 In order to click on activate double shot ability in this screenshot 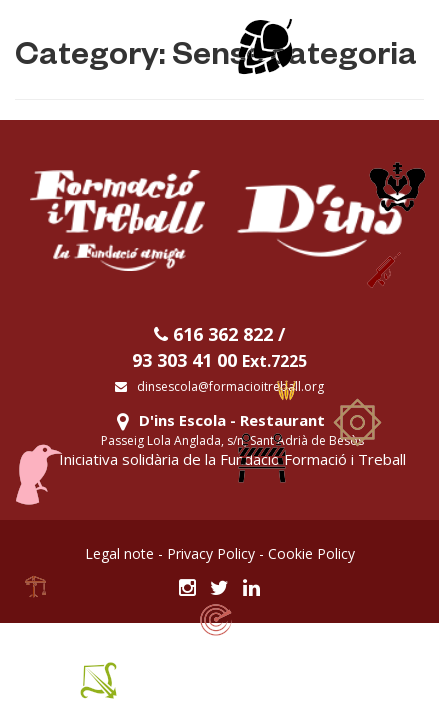, I will do `click(98, 680)`.